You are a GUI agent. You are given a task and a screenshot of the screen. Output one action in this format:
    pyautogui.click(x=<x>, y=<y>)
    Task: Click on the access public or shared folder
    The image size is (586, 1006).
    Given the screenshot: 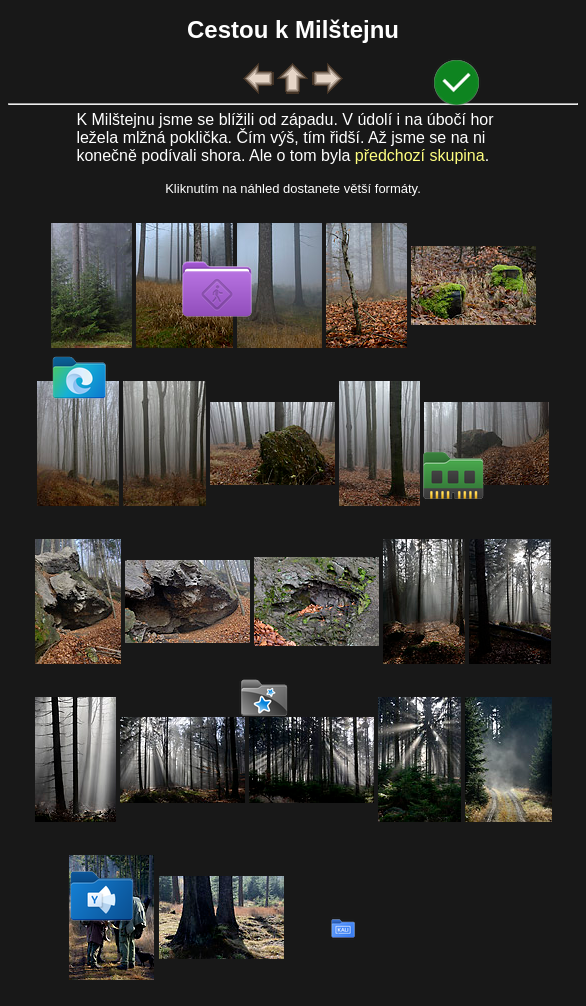 What is the action you would take?
    pyautogui.click(x=217, y=289)
    